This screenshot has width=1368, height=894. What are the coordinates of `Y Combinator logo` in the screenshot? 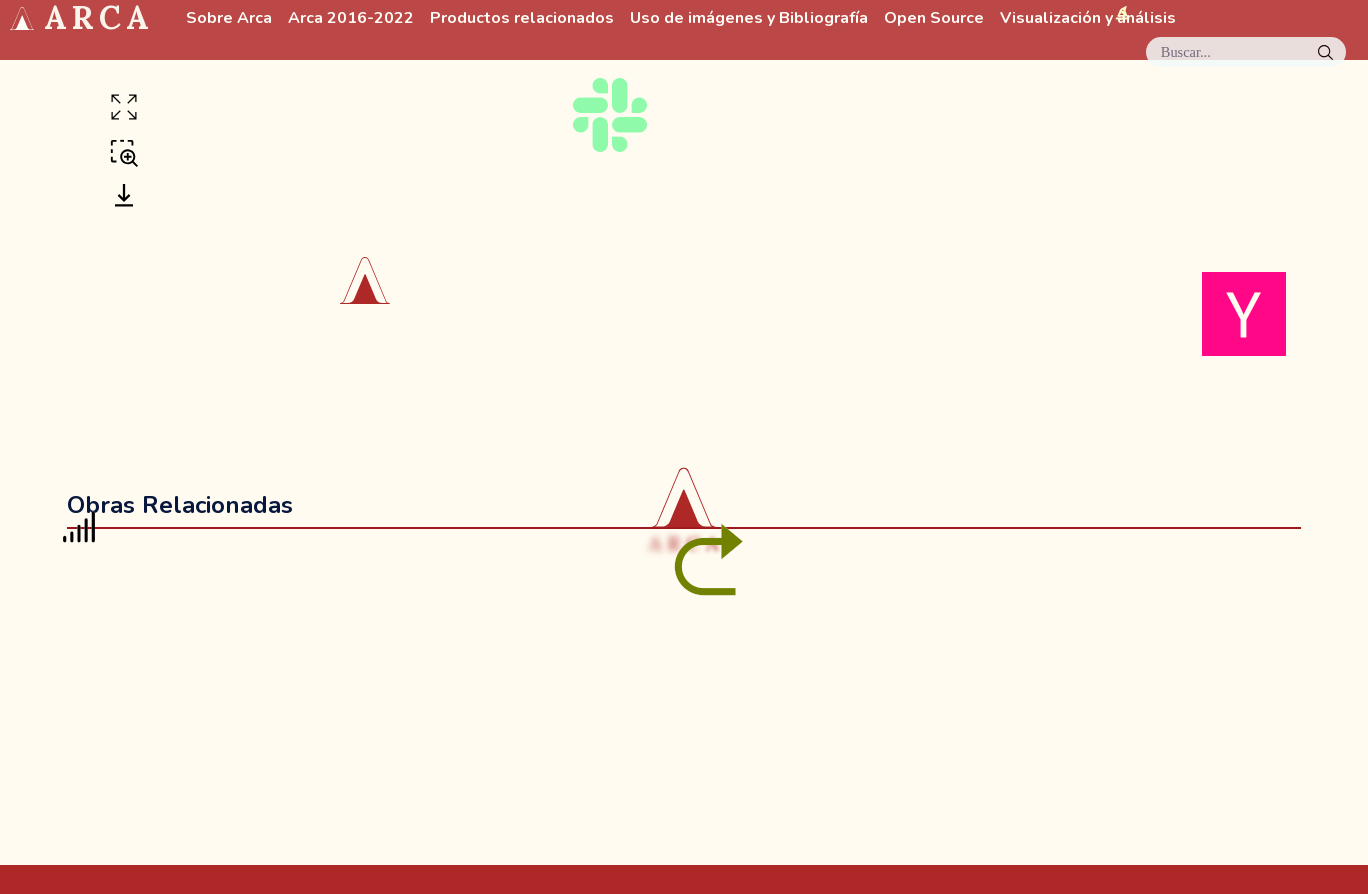 It's located at (1244, 314).